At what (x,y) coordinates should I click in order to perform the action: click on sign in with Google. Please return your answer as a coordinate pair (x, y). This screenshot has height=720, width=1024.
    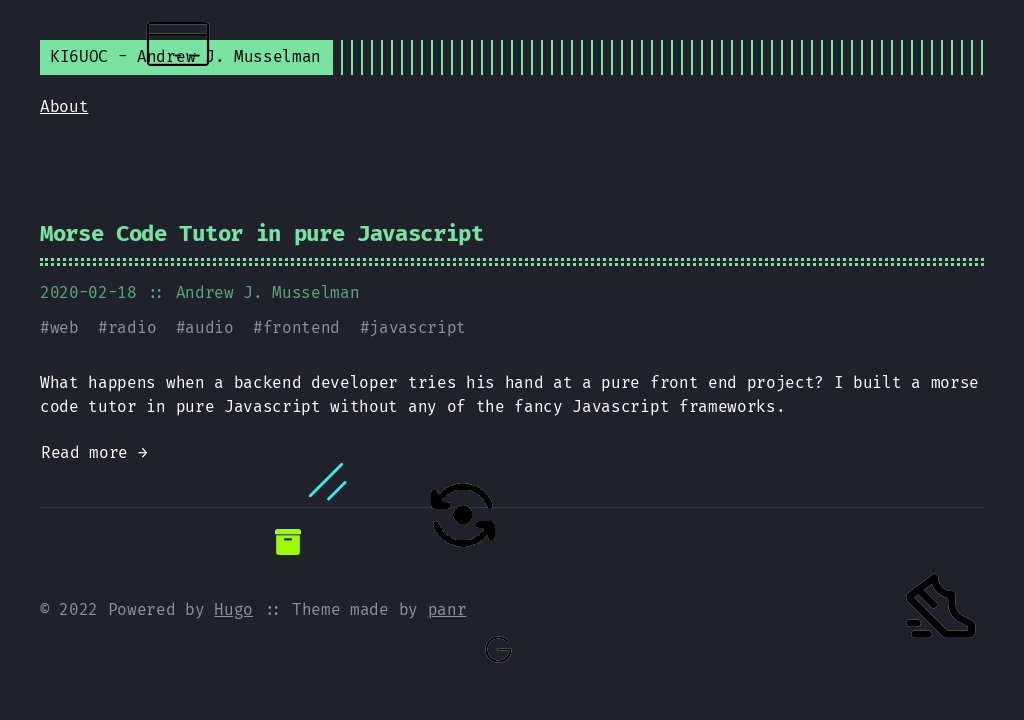
    Looking at the image, I should click on (498, 649).